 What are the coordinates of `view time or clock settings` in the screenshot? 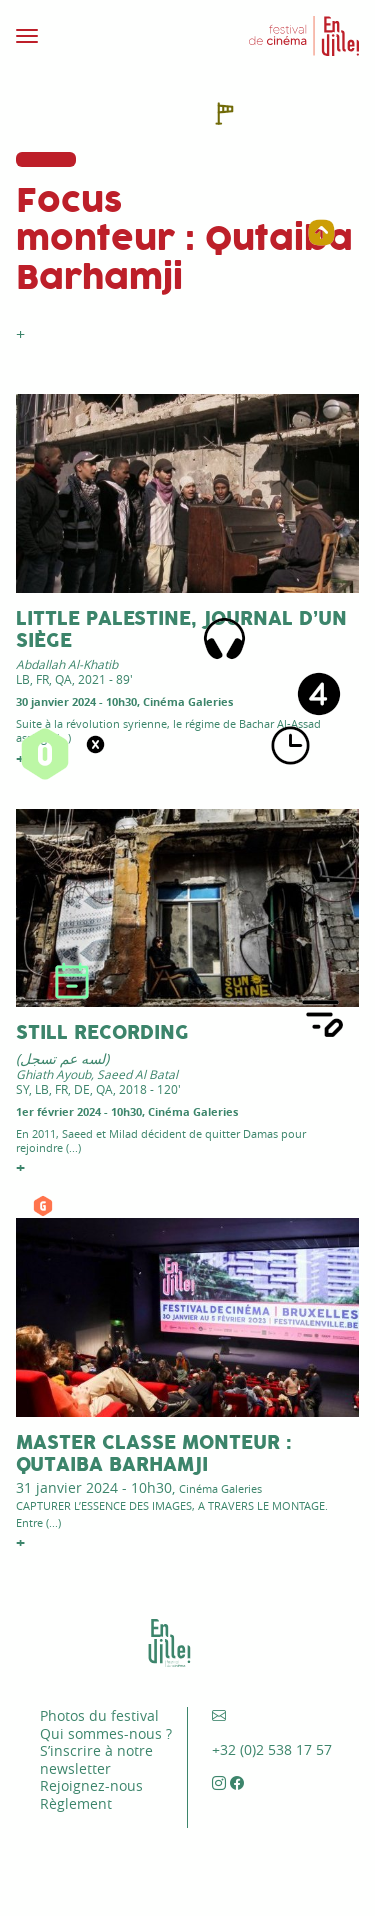 It's located at (290, 745).